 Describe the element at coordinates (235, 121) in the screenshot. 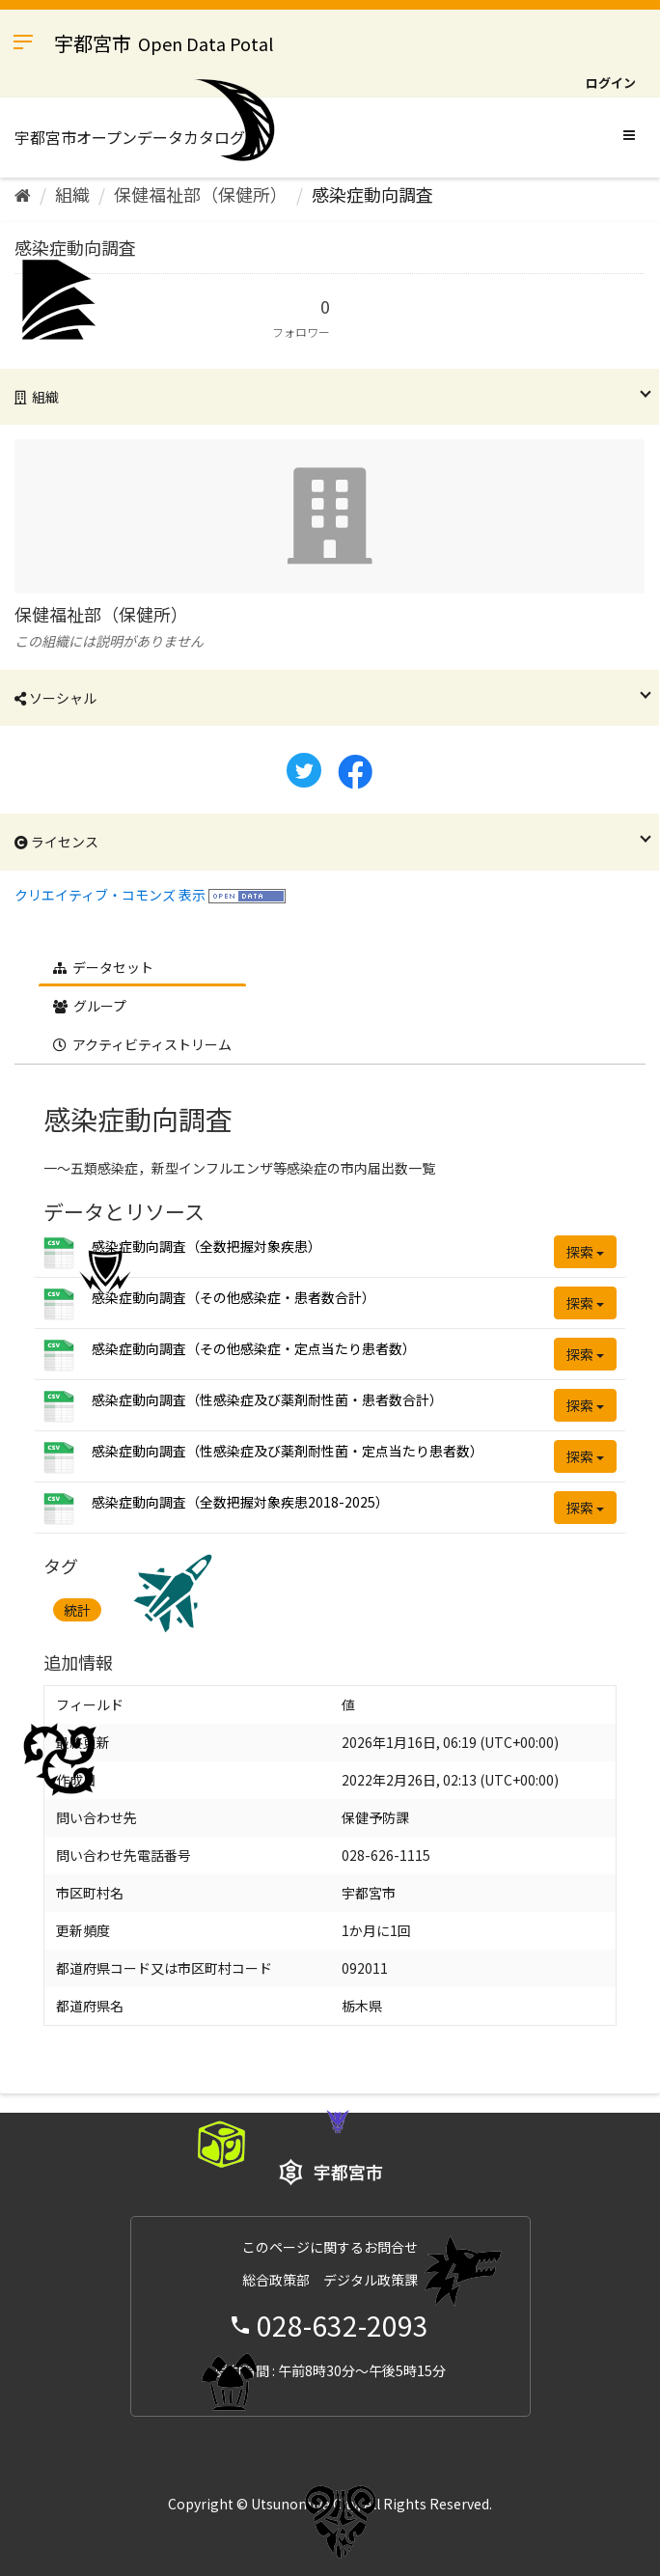

I see `indicates a slash or cutting attack action` at that location.